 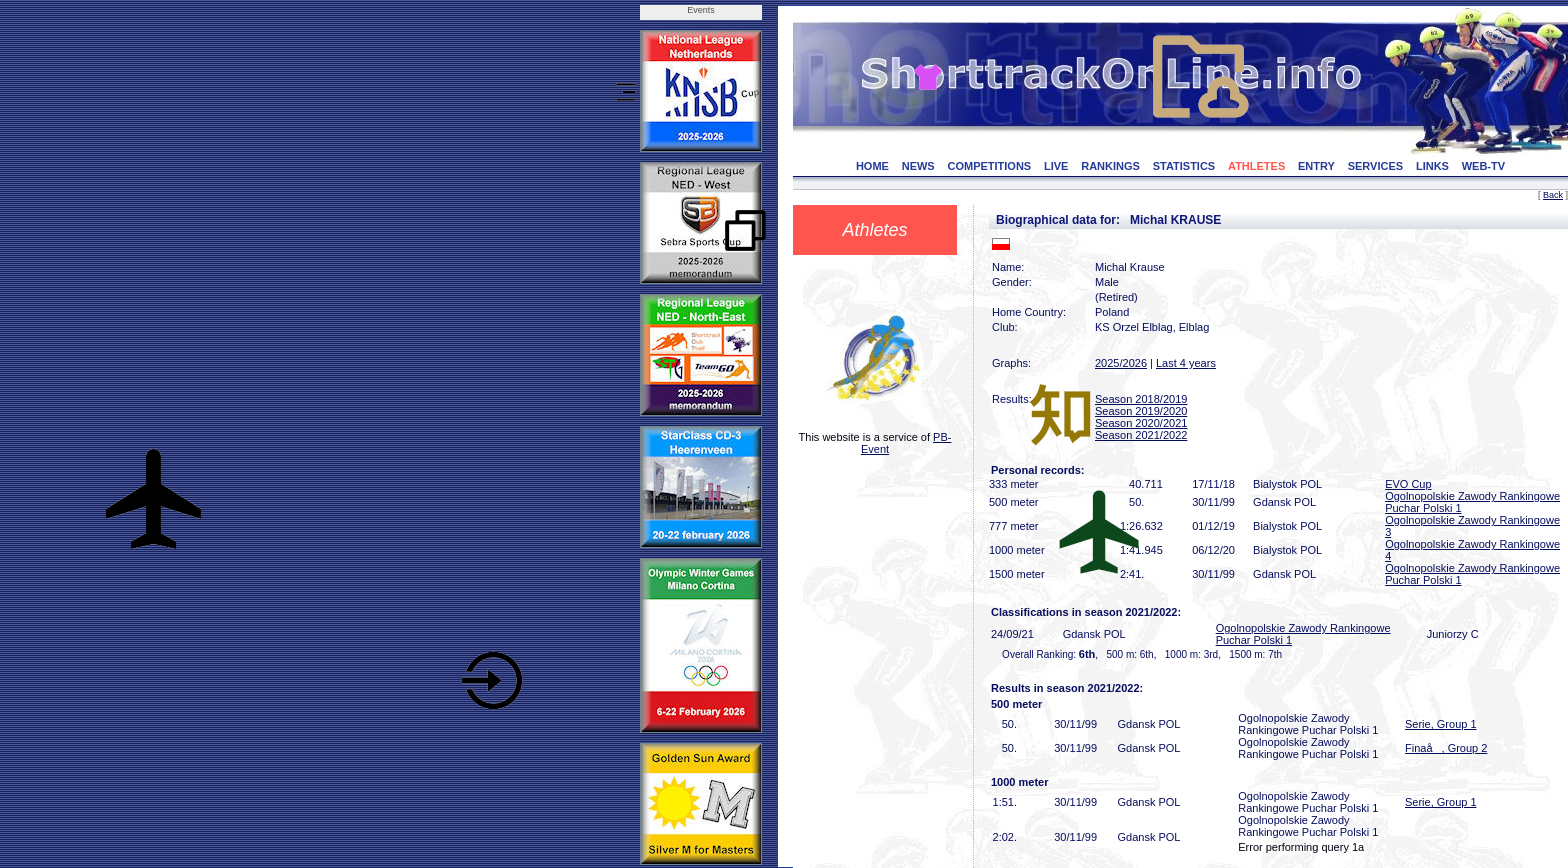 I want to click on access cloud-synced files and folders, so click(x=1198, y=76).